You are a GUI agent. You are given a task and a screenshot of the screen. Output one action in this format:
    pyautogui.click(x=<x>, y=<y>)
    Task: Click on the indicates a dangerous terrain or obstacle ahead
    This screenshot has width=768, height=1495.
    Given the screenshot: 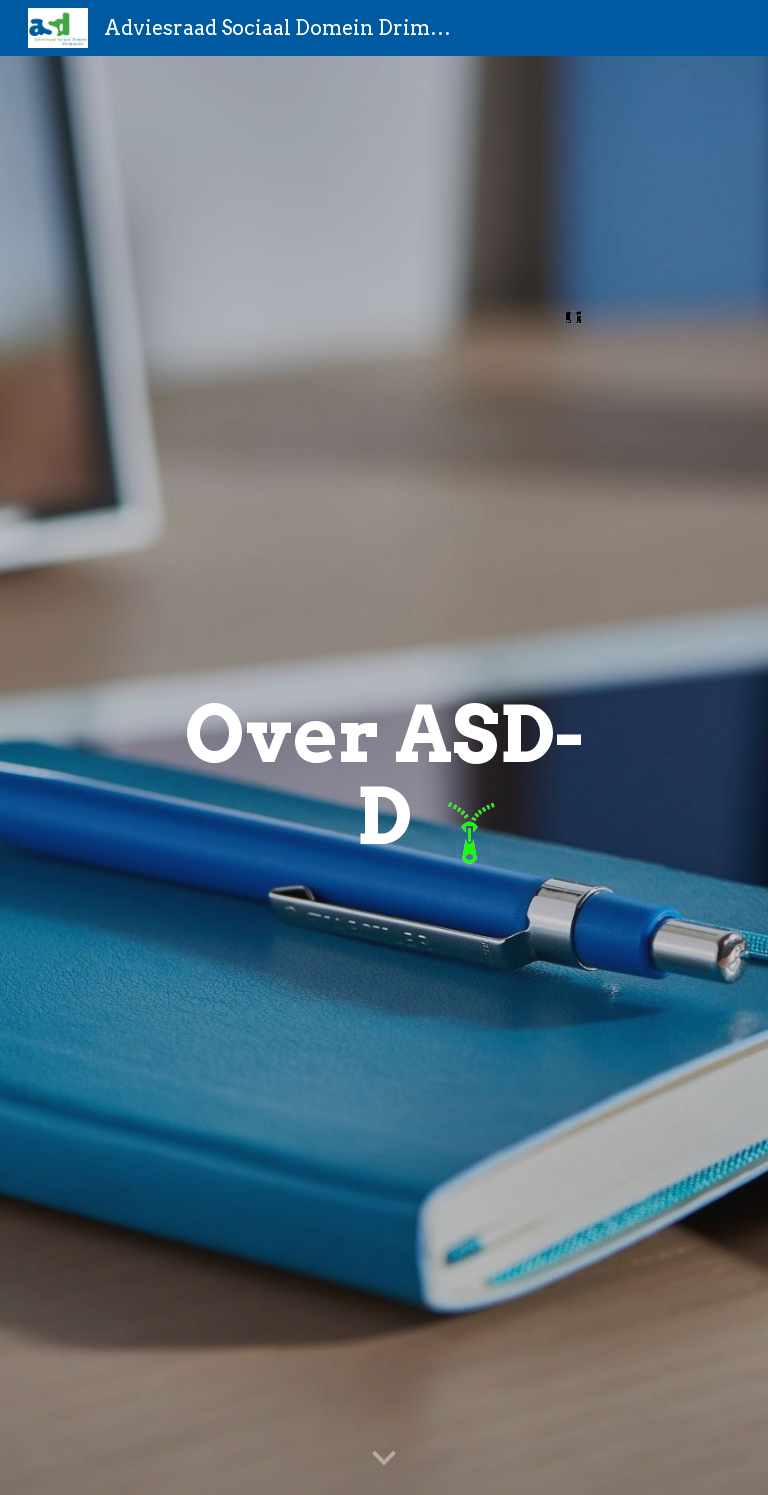 What is the action you would take?
    pyautogui.click(x=573, y=315)
    